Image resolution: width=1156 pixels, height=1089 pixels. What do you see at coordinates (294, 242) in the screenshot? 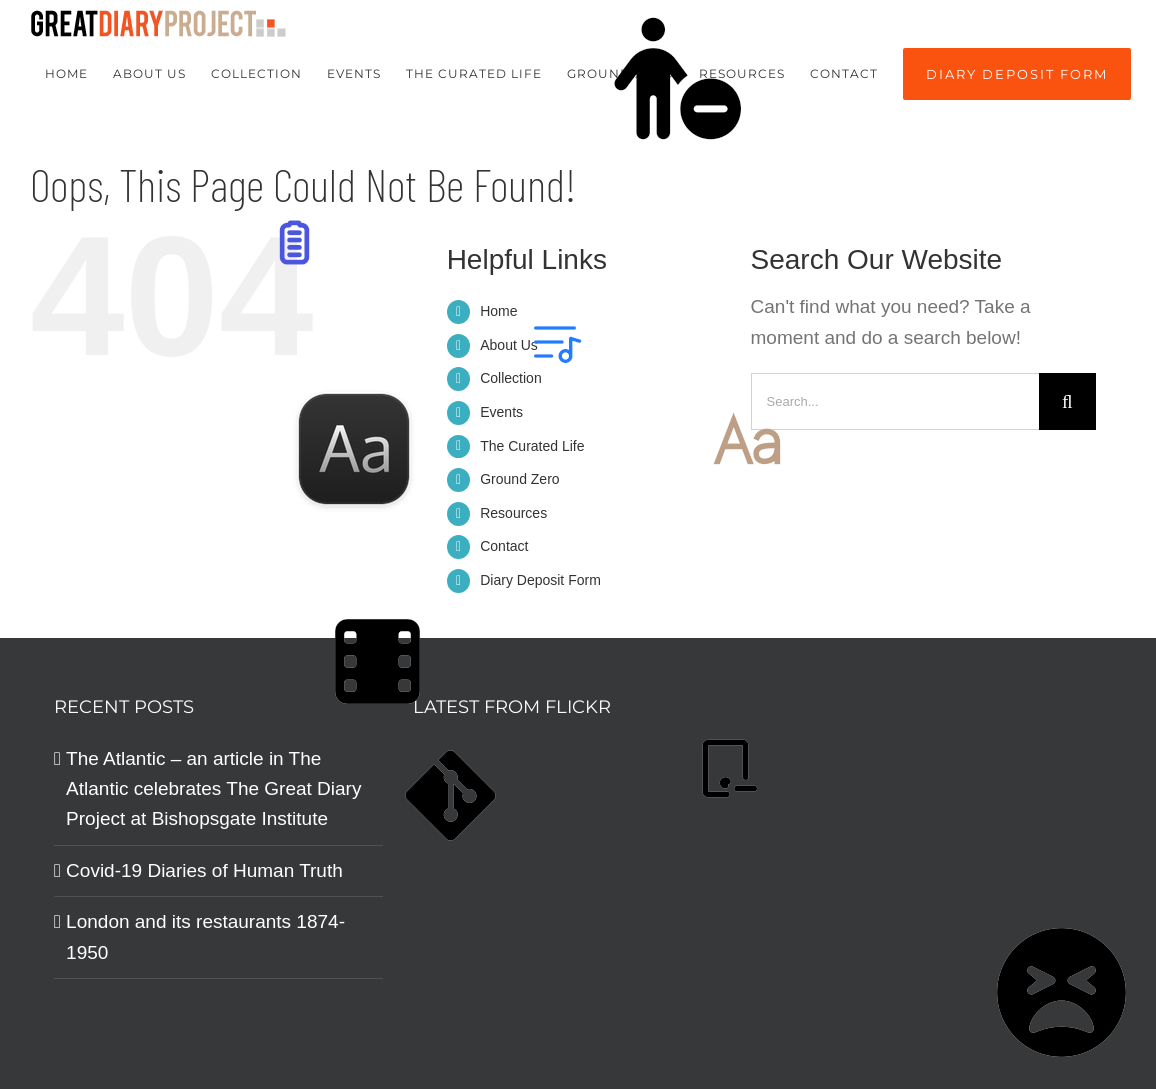
I see `indicates high battery level` at bounding box center [294, 242].